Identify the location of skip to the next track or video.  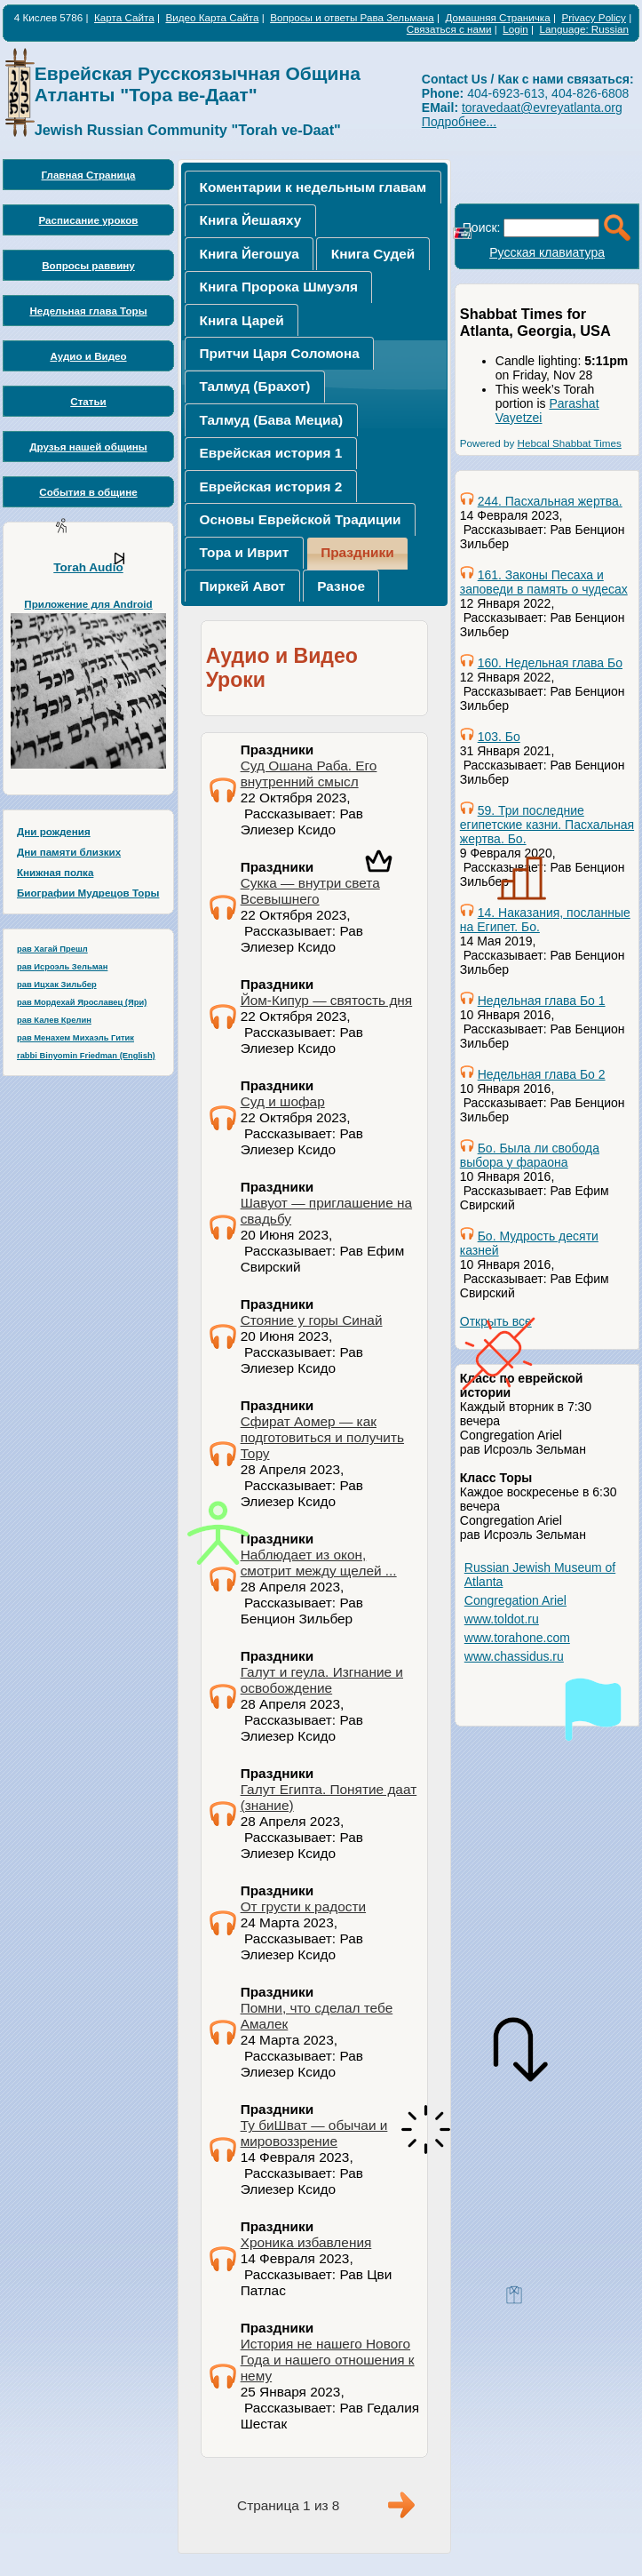
(119, 558).